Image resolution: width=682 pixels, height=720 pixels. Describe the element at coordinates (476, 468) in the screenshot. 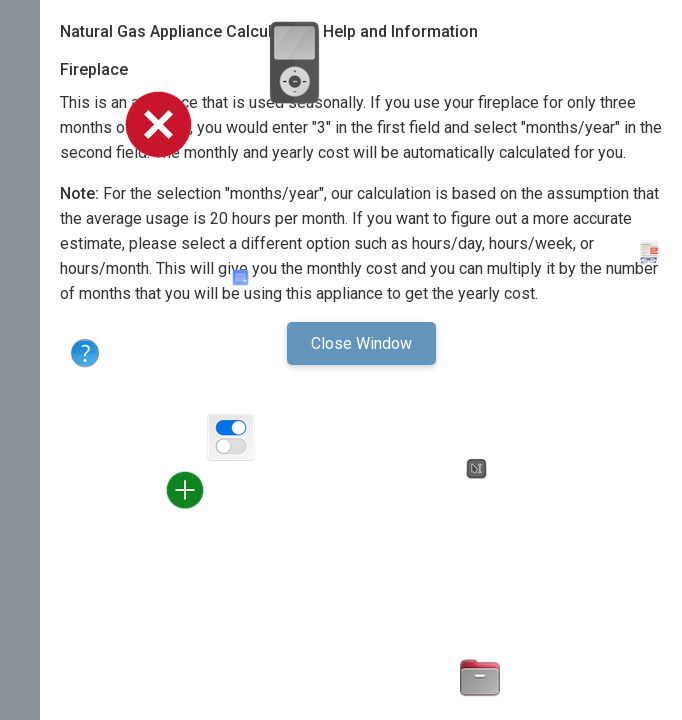

I see `open cursor and pointer preferences` at that location.